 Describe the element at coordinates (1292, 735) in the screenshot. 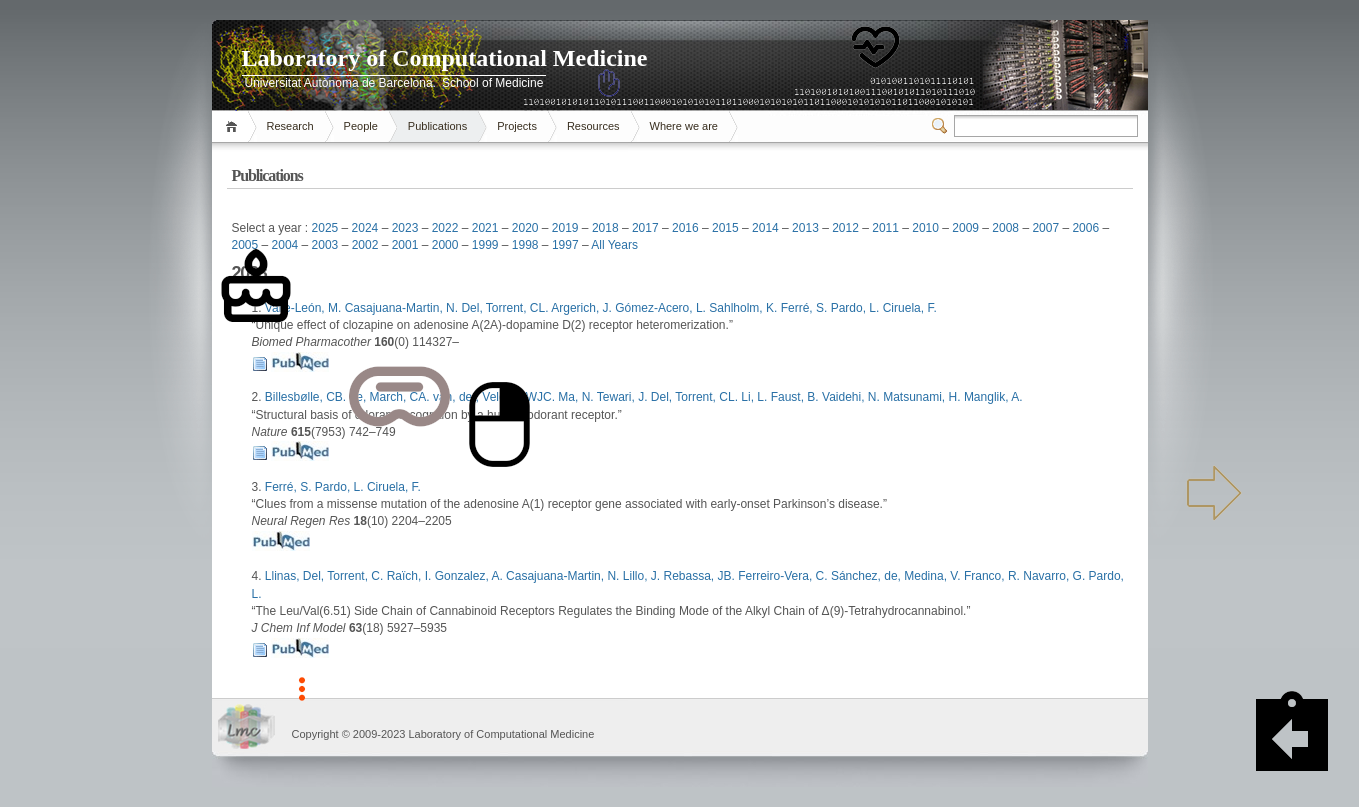

I see `return or send back an assignment` at that location.